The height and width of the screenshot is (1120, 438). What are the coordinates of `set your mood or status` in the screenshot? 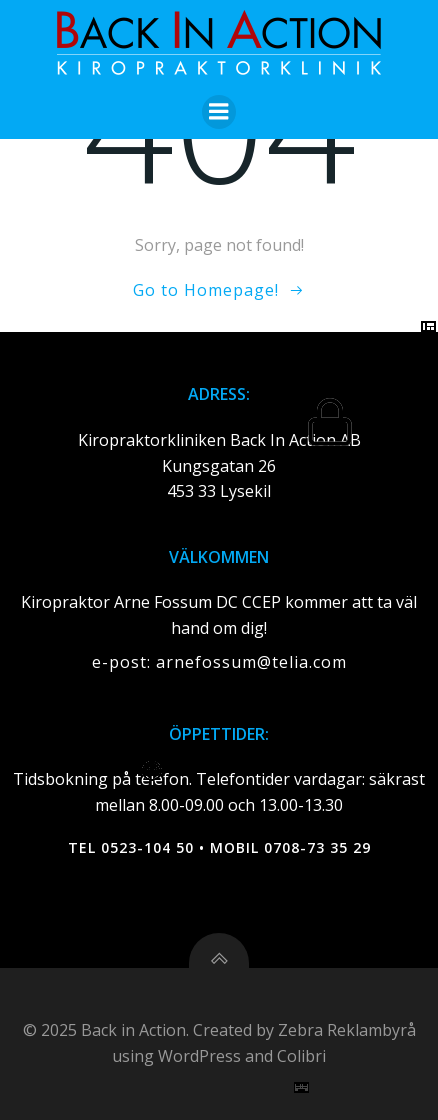 It's located at (152, 771).